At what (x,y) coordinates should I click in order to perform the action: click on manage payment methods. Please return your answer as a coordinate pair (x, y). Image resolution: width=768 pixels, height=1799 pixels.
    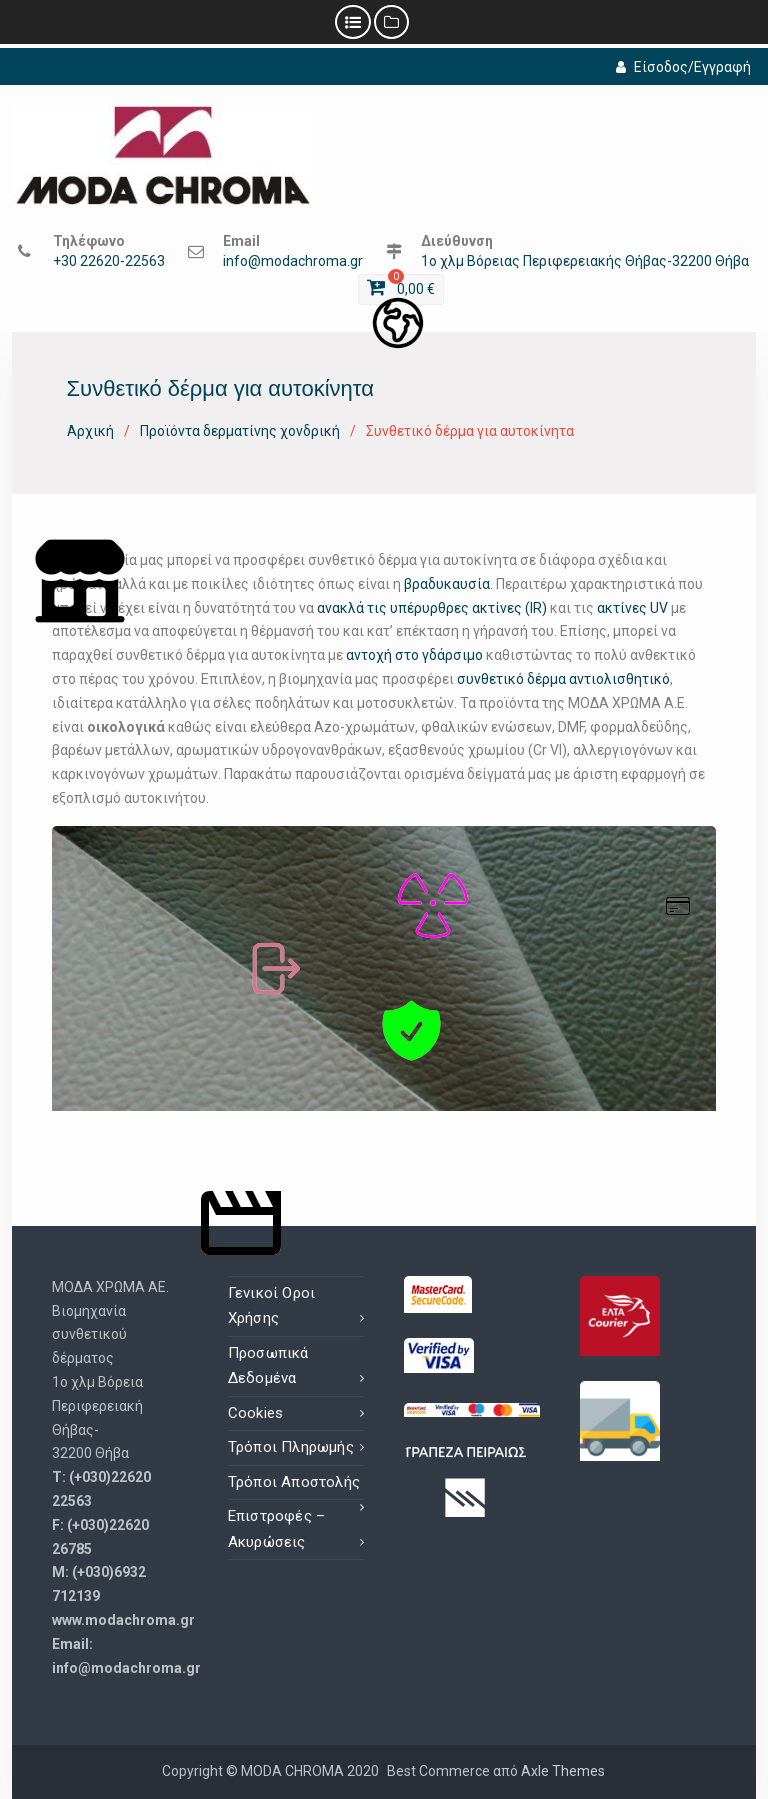
    Looking at the image, I should click on (678, 906).